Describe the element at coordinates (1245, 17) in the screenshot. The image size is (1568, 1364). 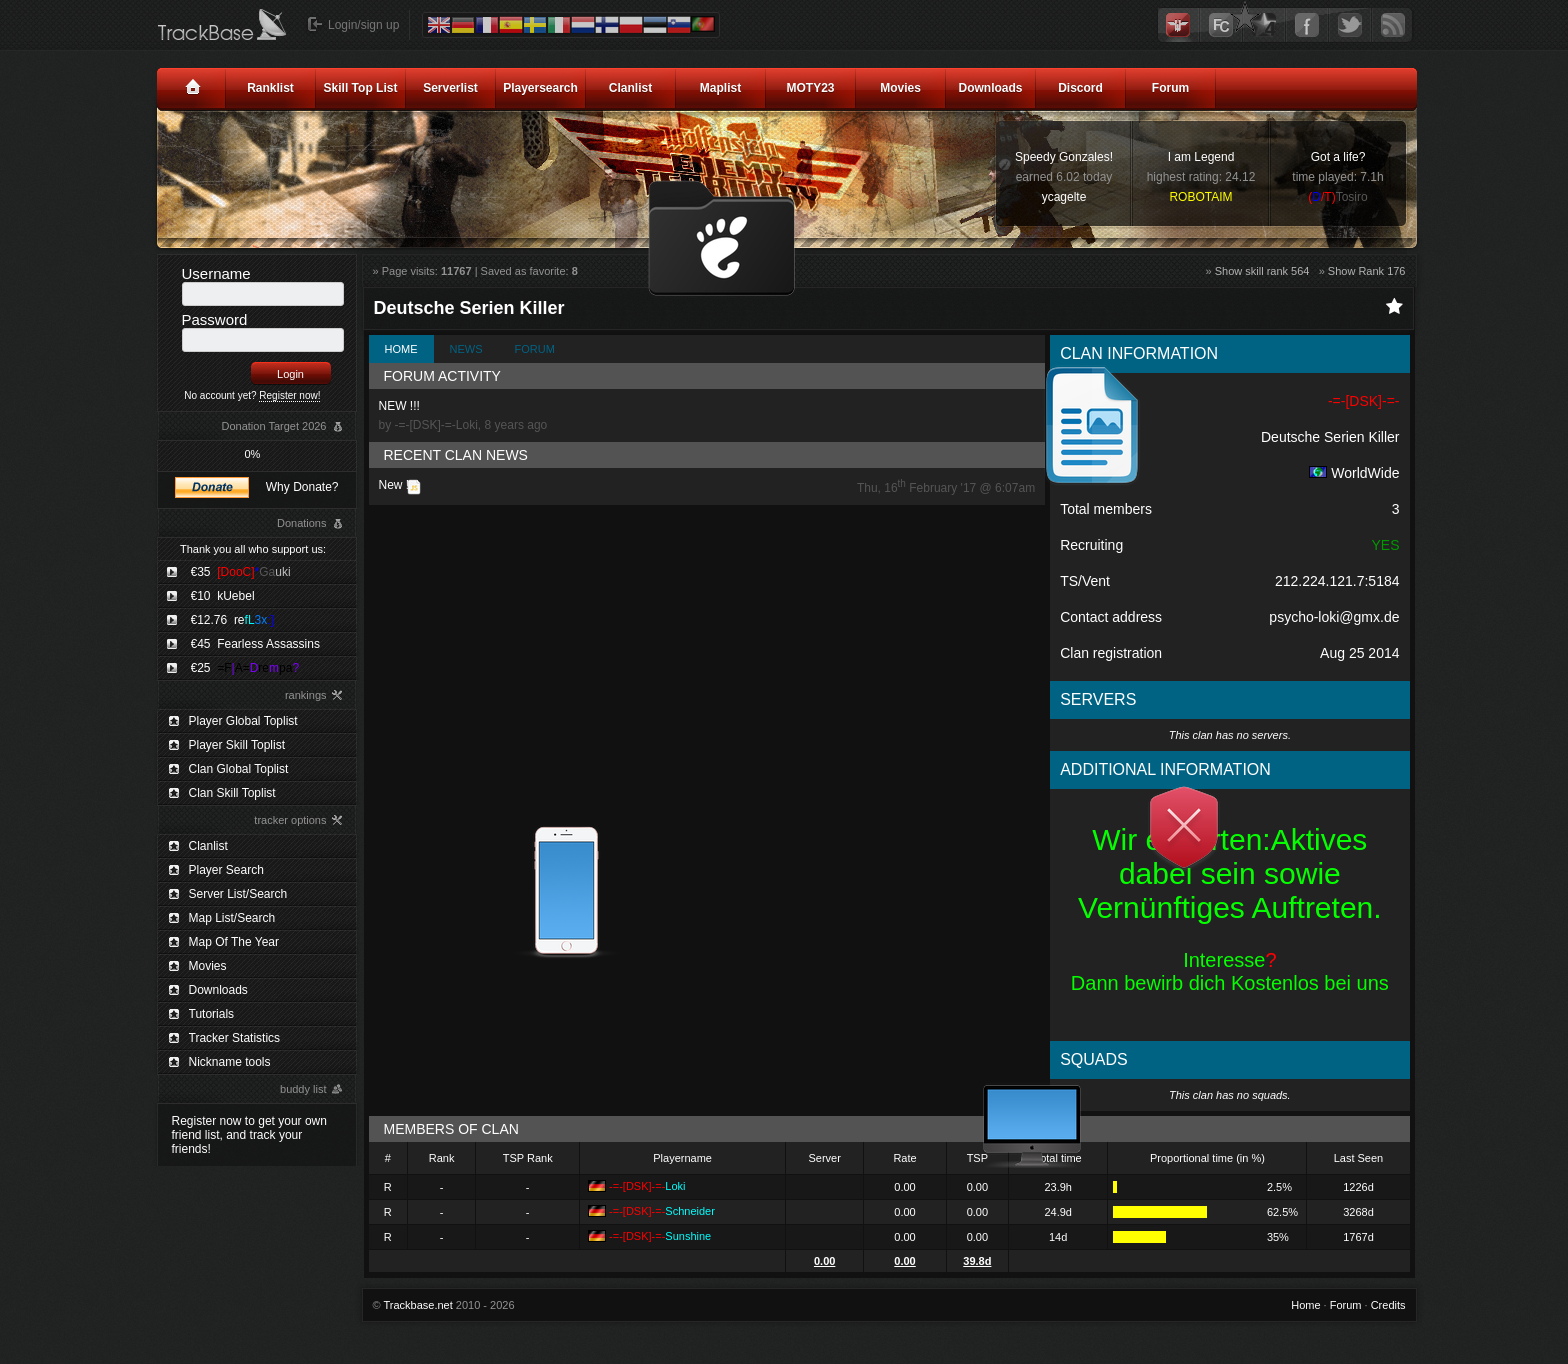
I see `view VIP contacts in mail` at that location.